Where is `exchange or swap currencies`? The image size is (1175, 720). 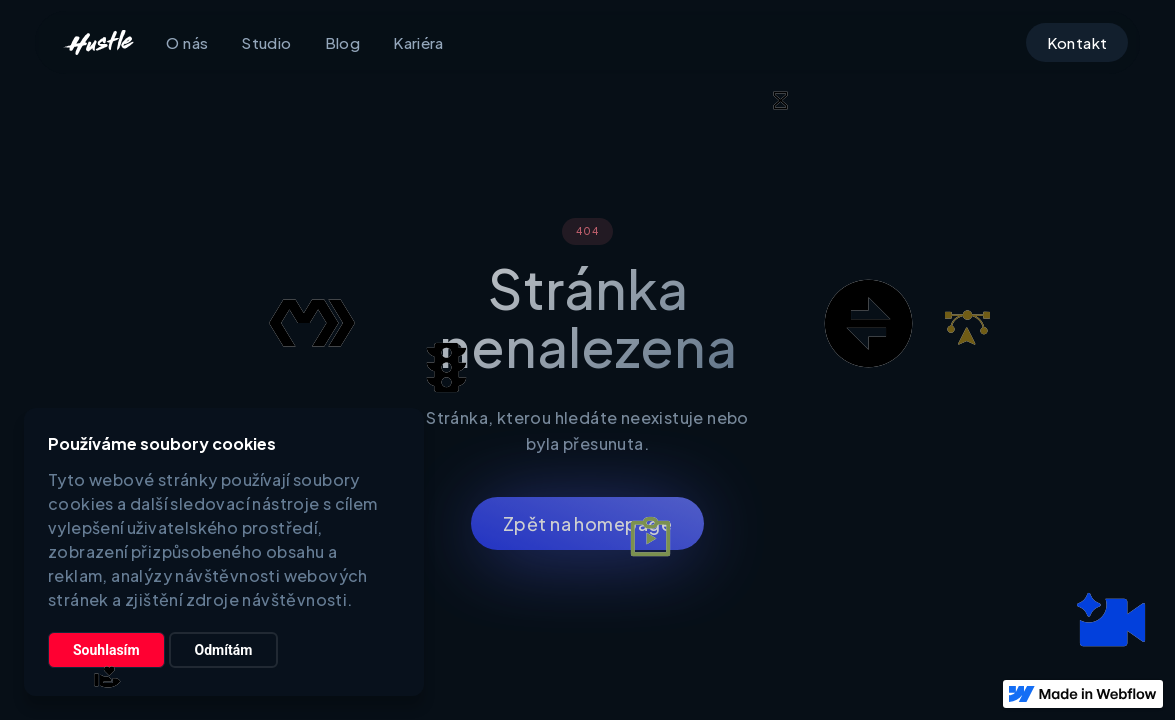
exchange or swap currencies is located at coordinates (868, 323).